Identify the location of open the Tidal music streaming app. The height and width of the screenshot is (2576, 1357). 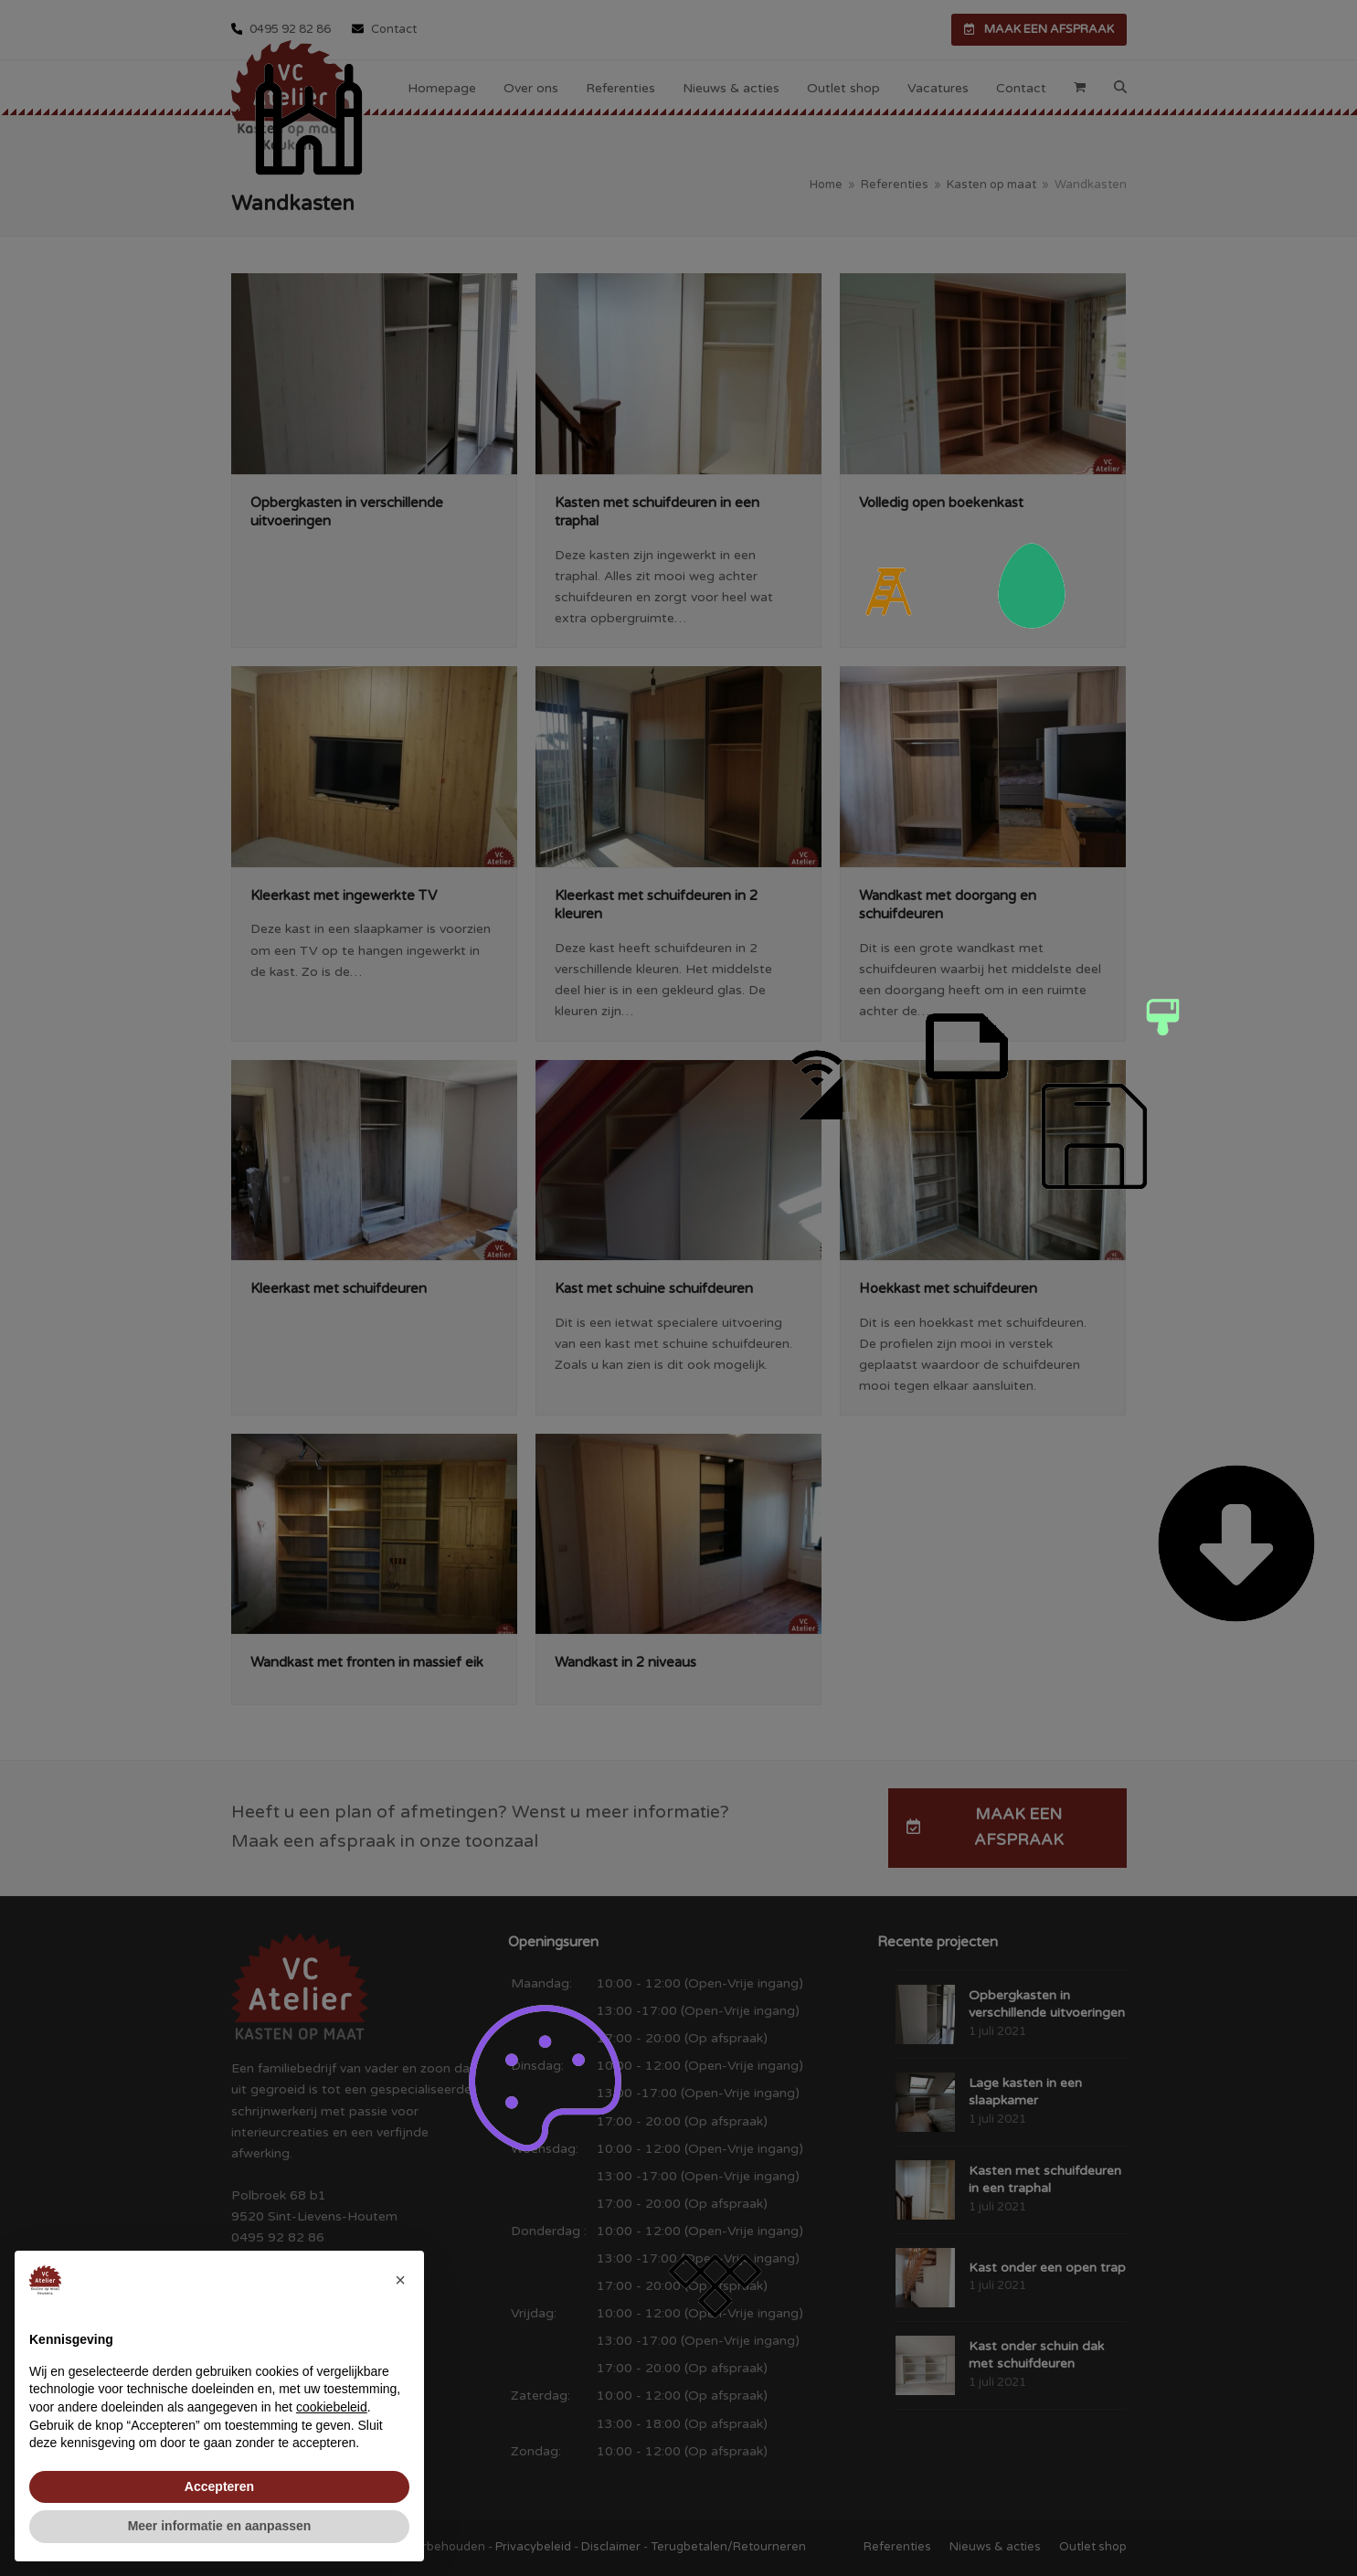
(715, 2283).